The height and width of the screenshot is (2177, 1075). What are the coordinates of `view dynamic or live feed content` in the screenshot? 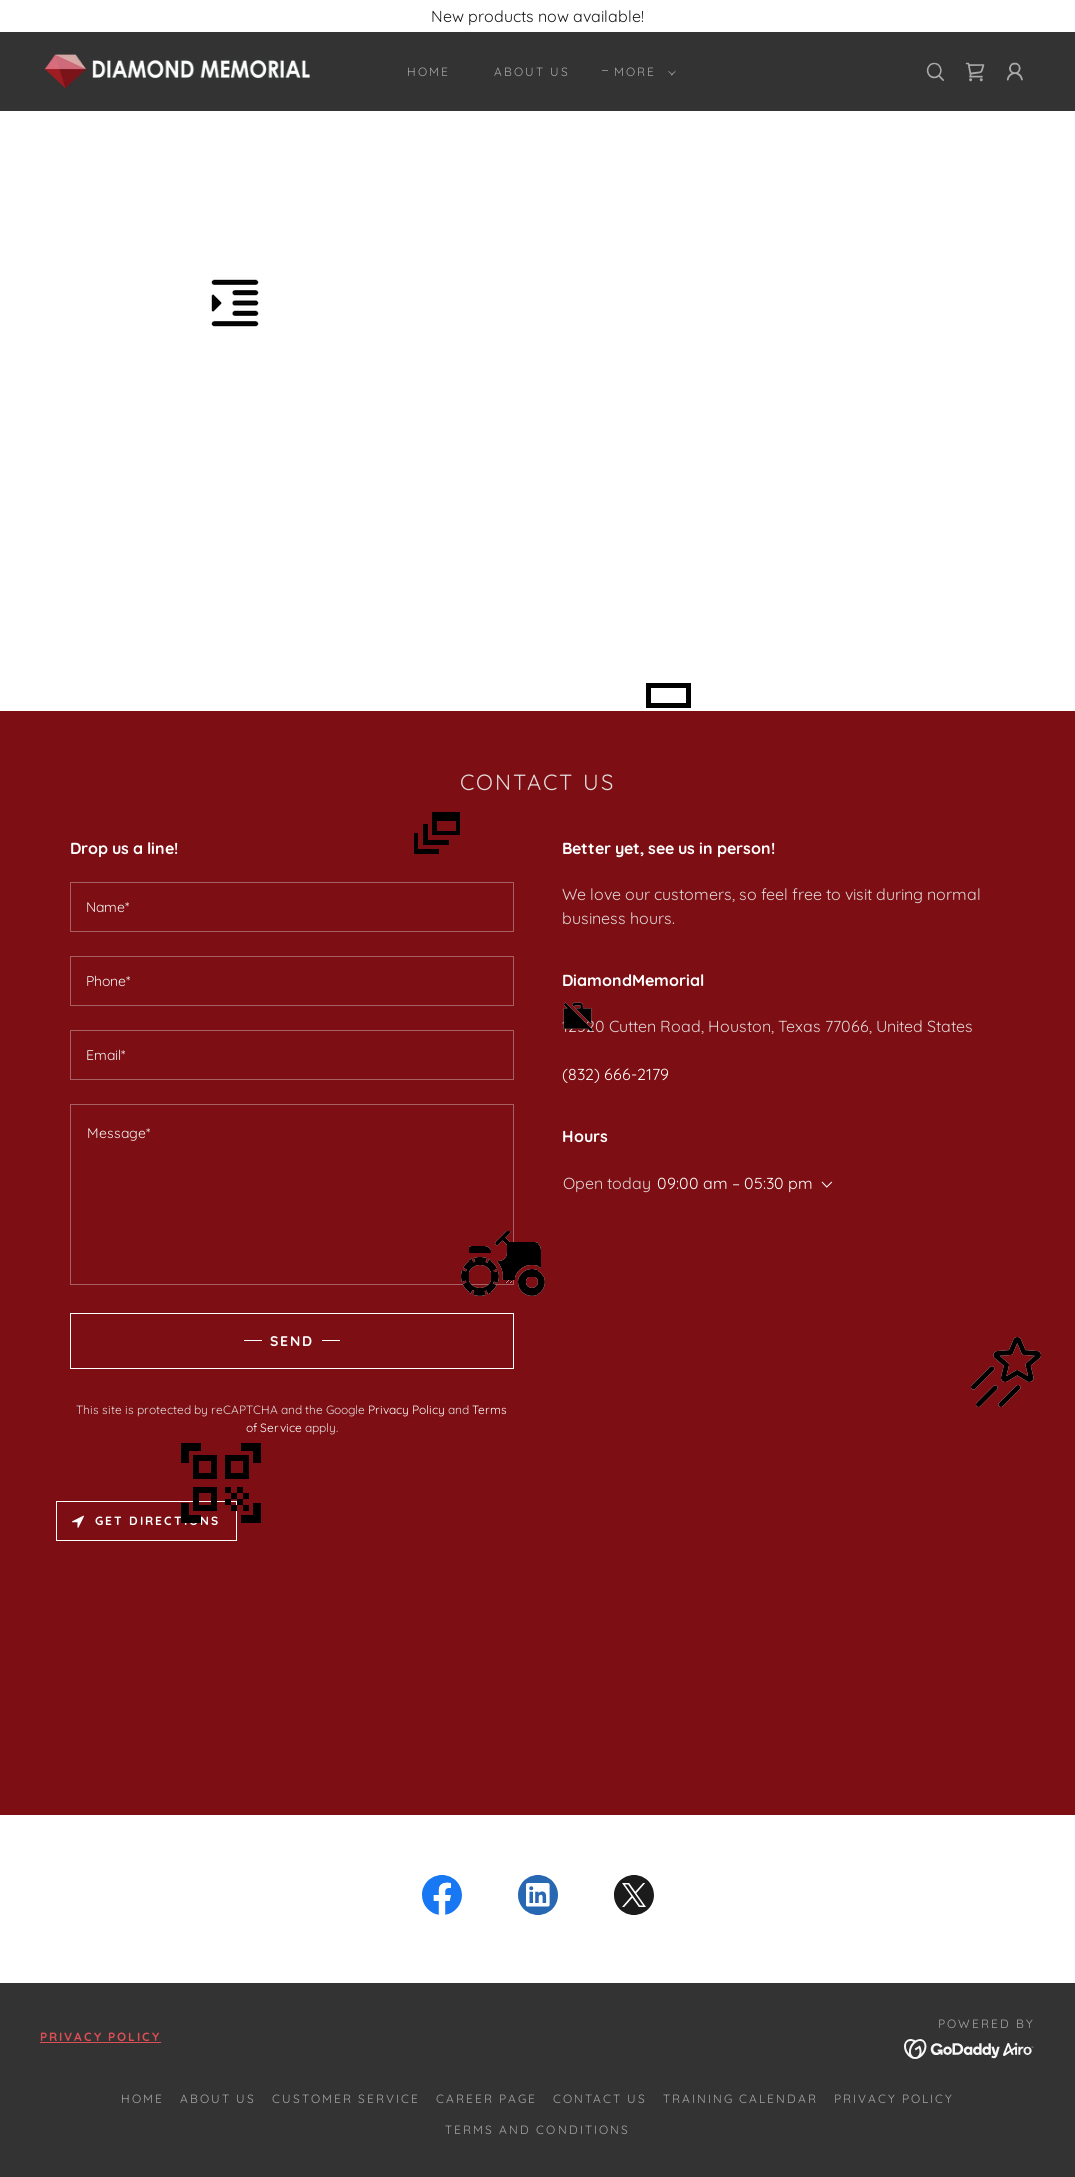 It's located at (437, 833).